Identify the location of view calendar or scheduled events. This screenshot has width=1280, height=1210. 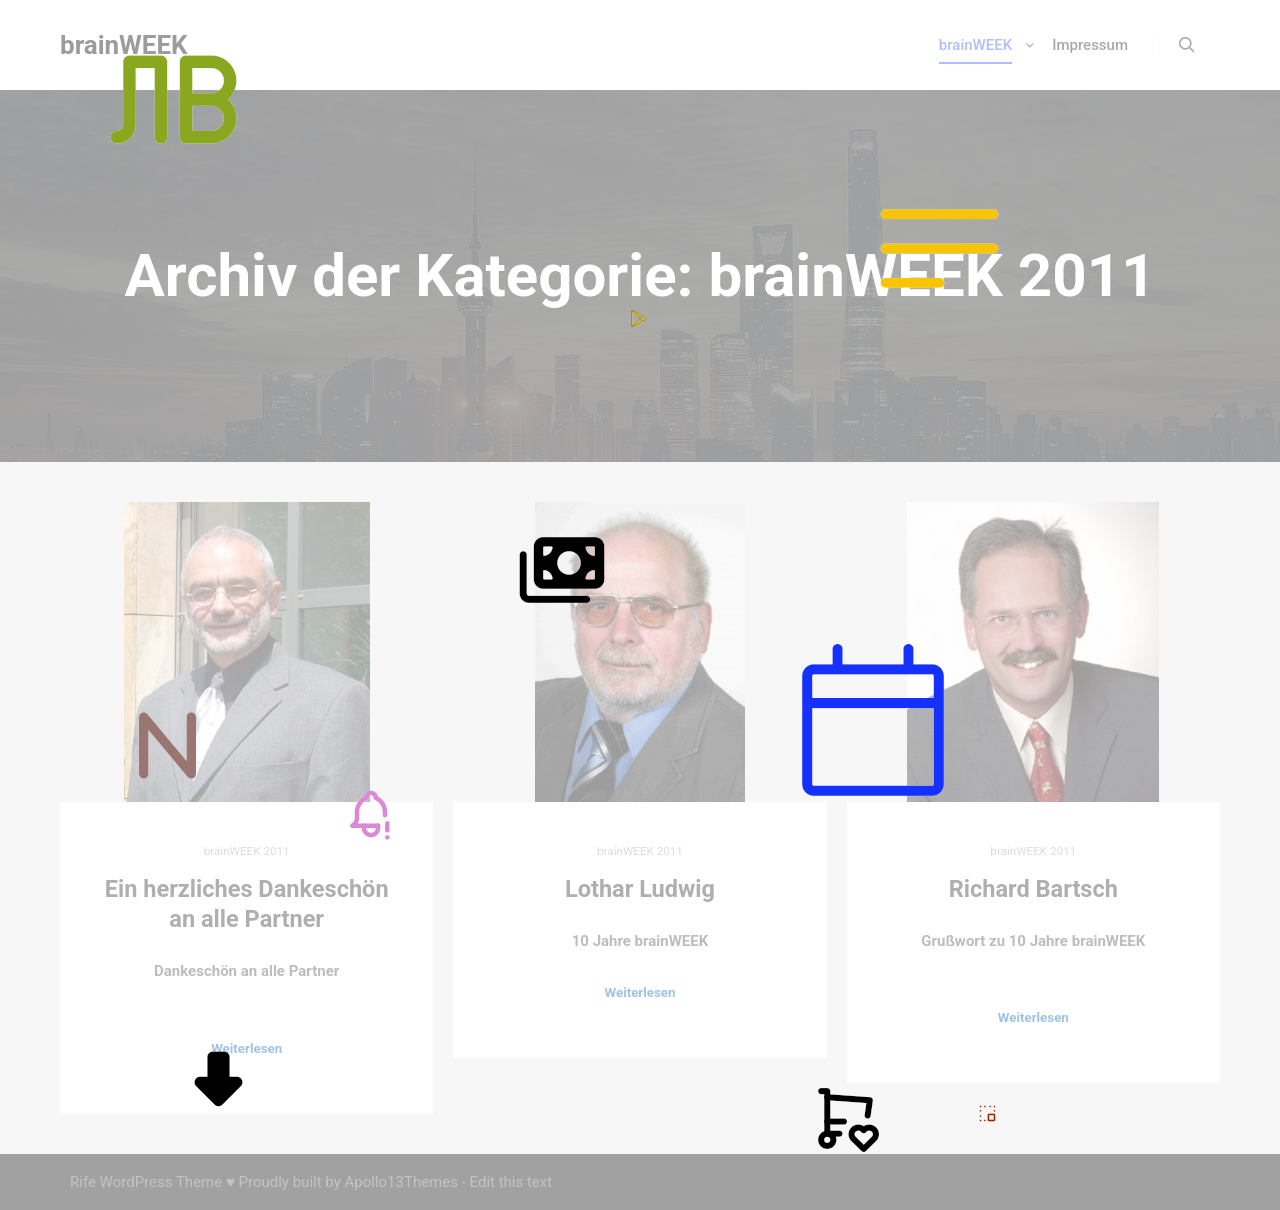
(873, 725).